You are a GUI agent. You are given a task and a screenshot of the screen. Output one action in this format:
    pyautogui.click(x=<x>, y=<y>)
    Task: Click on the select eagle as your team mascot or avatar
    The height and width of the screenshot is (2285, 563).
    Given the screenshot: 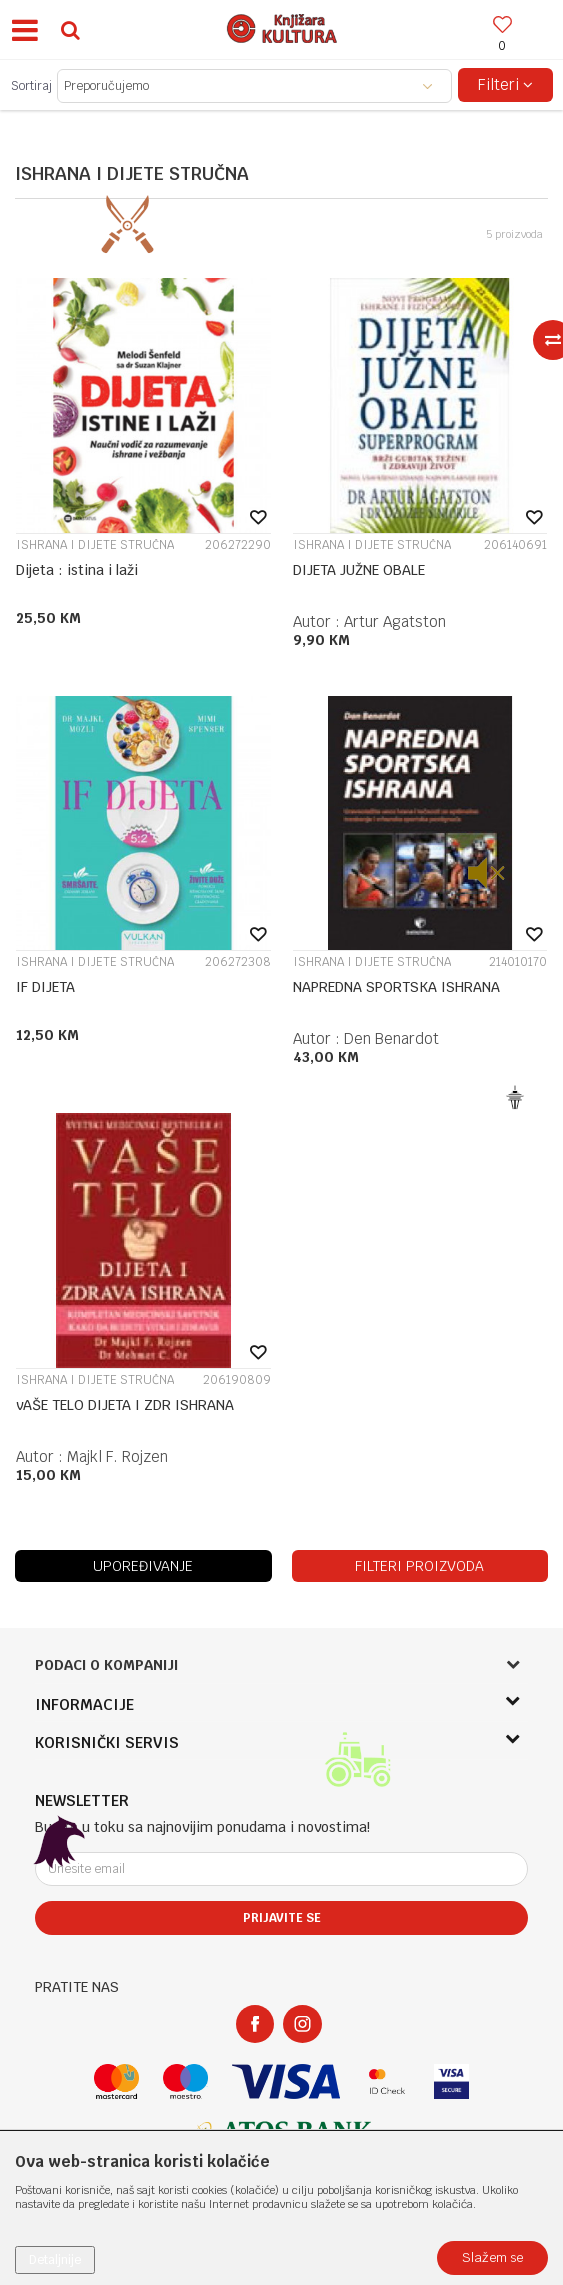 What is the action you would take?
    pyautogui.click(x=59, y=1842)
    